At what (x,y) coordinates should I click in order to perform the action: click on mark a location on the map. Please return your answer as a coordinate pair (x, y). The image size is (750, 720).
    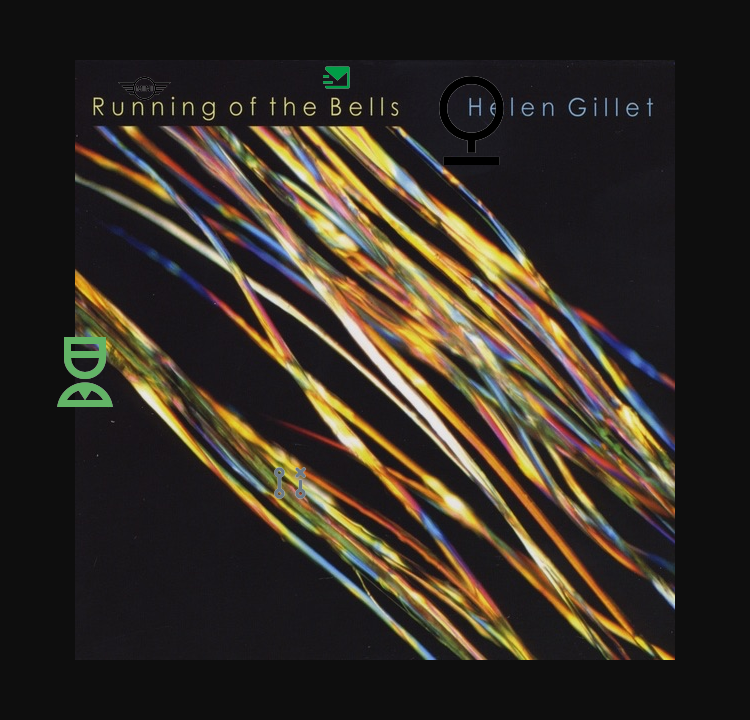
    Looking at the image, I should click on (471, 116).